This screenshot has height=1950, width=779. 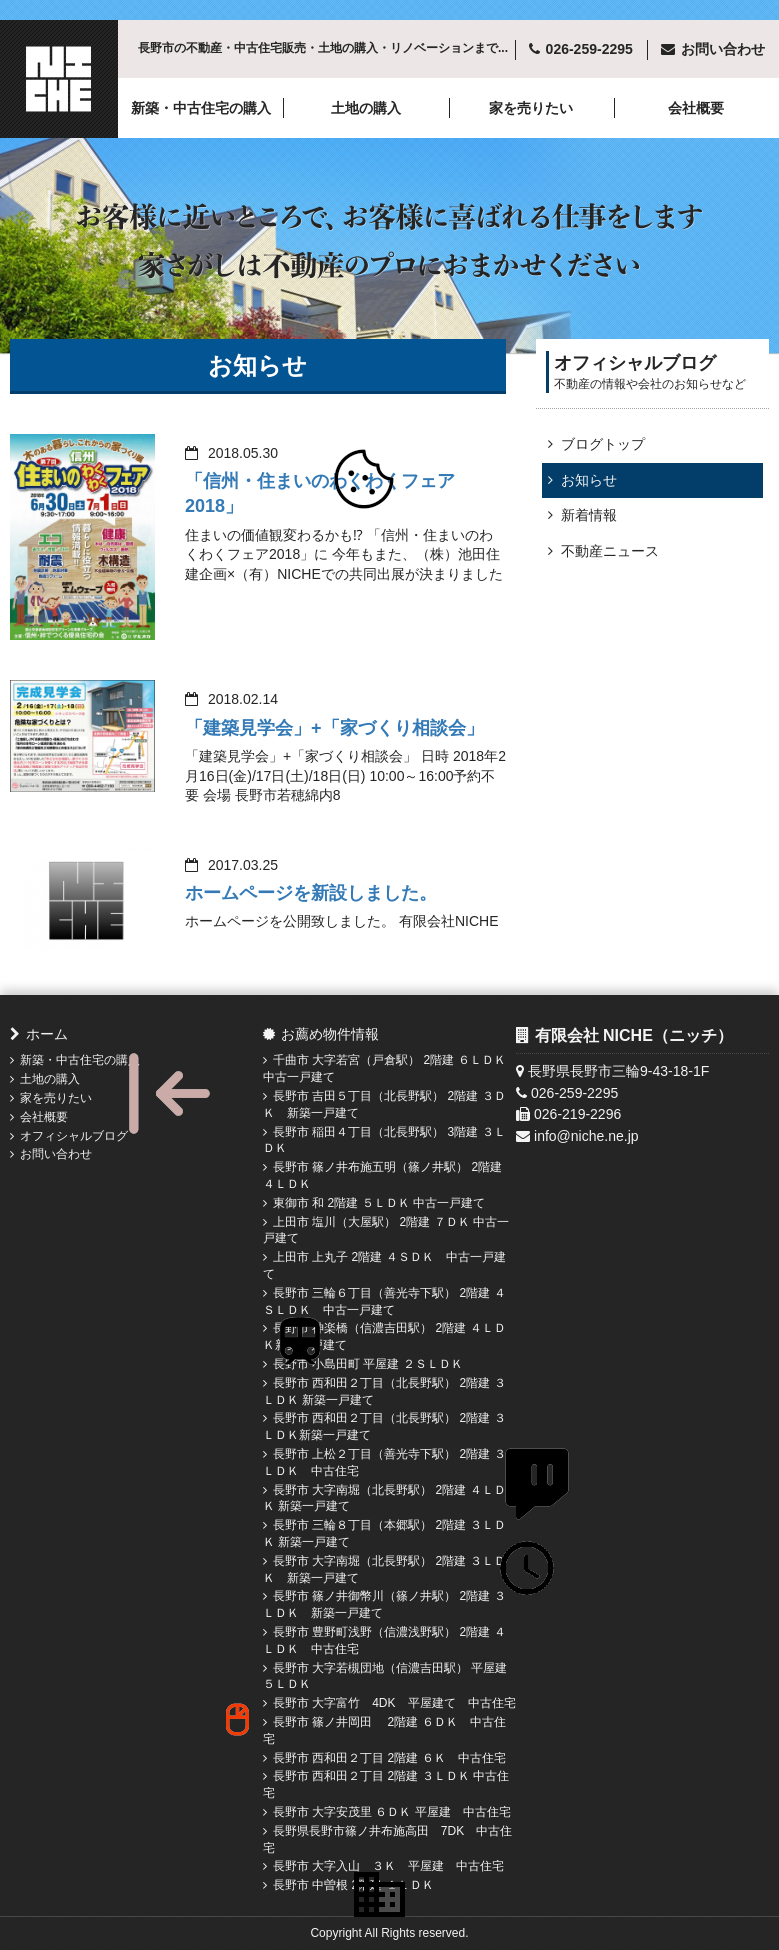 What do you see at coordinates (364, 479) in the screenshot?
I see `manage cookie preferences and privacy settings` at bounding box center [364, 479].